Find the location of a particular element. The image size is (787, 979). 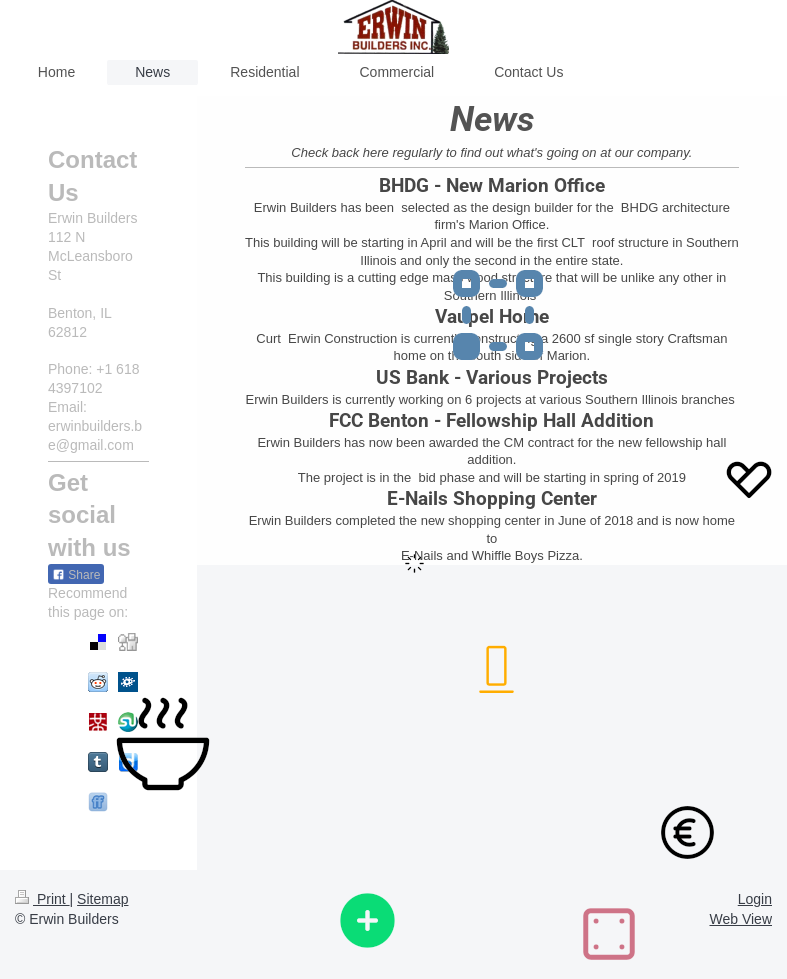

open inspection panel or diagnostic view is located at coordinates (609, 934).